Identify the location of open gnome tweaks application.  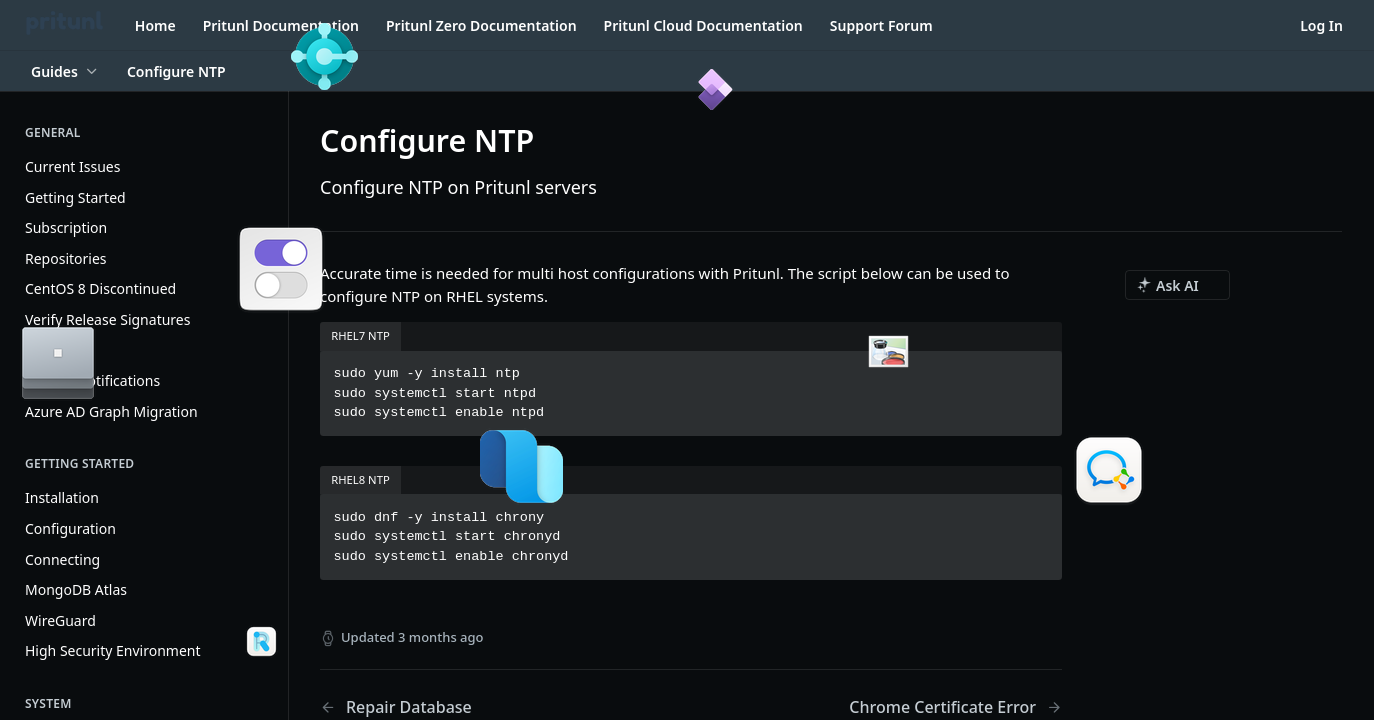
(281, 269).